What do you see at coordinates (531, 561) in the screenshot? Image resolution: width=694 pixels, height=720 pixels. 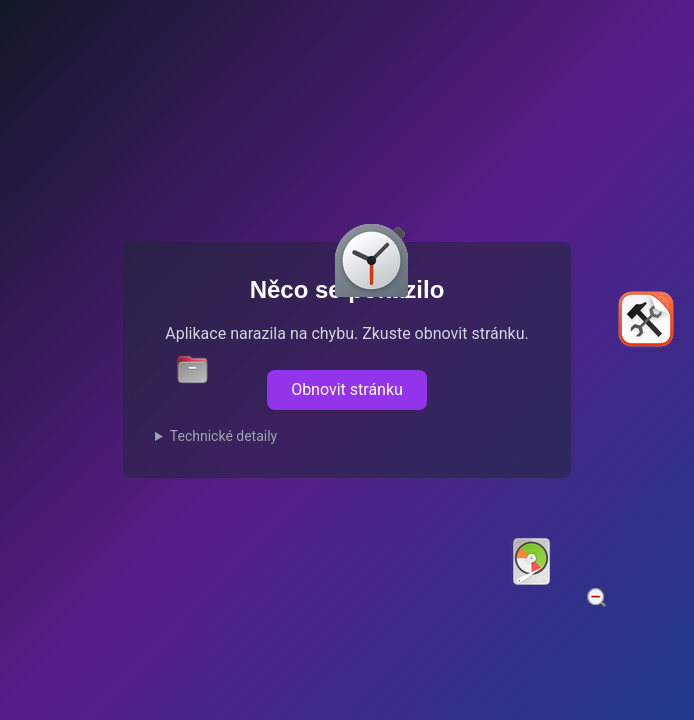 I see `open gparted disk partition manager` at bounding box center [531, 561].